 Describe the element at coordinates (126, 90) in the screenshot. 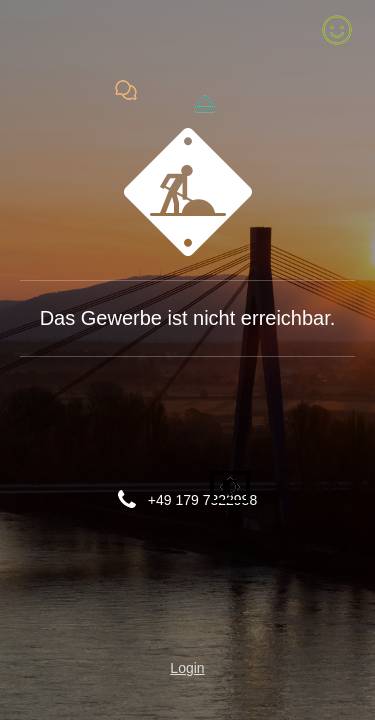

I see `open chat or messaging` at that location.